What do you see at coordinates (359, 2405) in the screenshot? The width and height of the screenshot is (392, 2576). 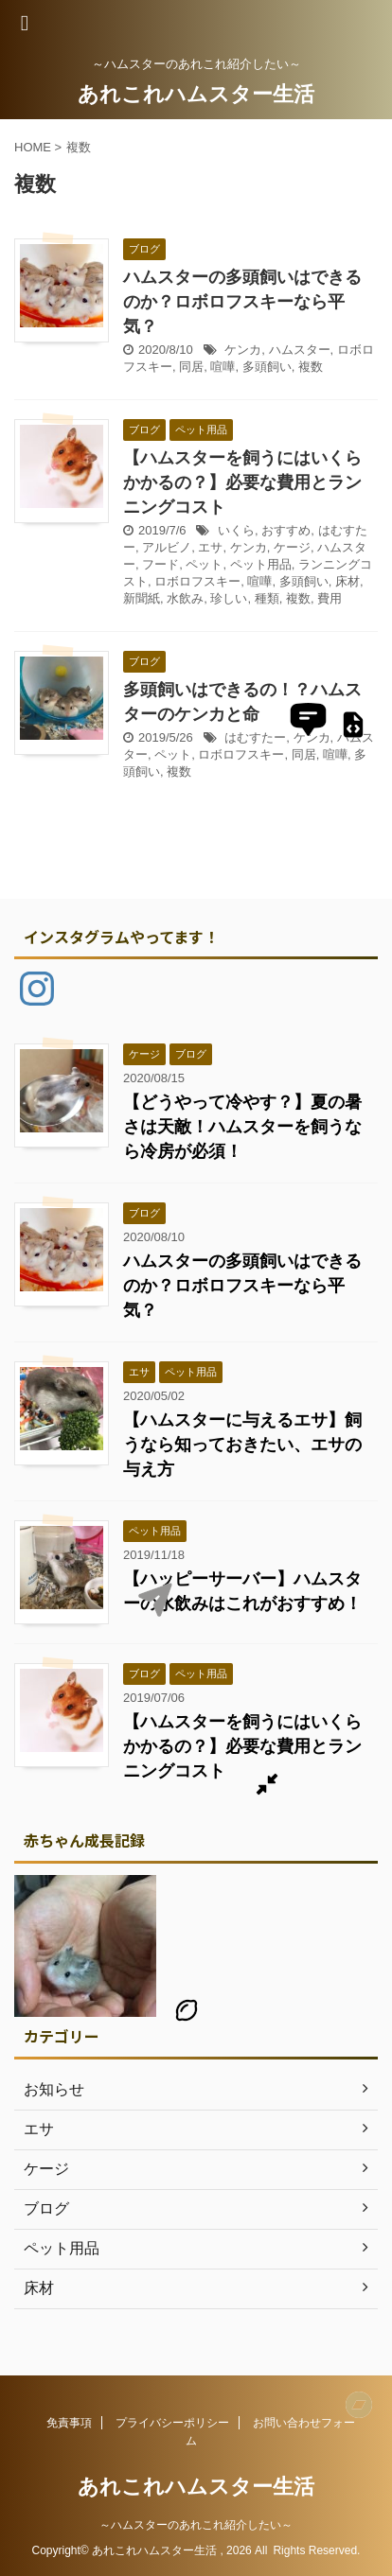 I see `open Bandcamp app` at bounding box center [359, 2405].